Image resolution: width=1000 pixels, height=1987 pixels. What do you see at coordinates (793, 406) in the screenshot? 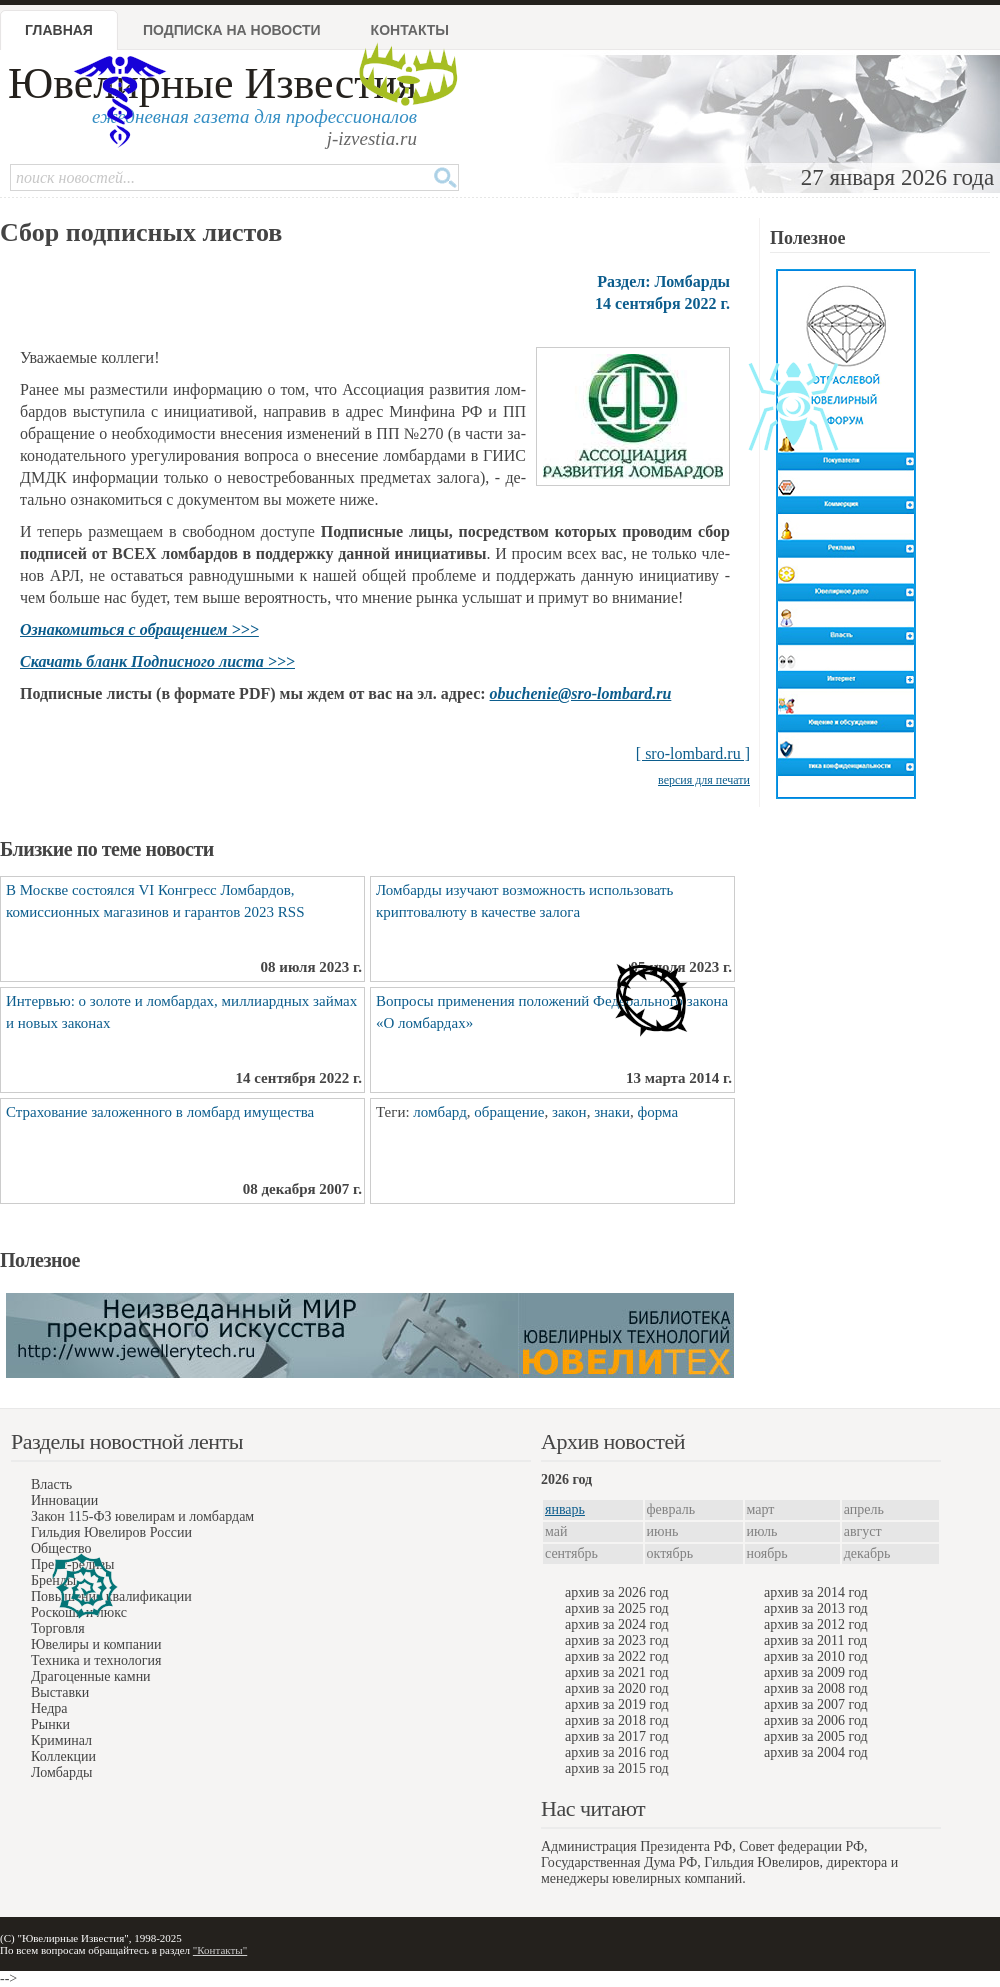
I see `indicates a spider or arachnid creature in game` at bounding box center [793, 406].